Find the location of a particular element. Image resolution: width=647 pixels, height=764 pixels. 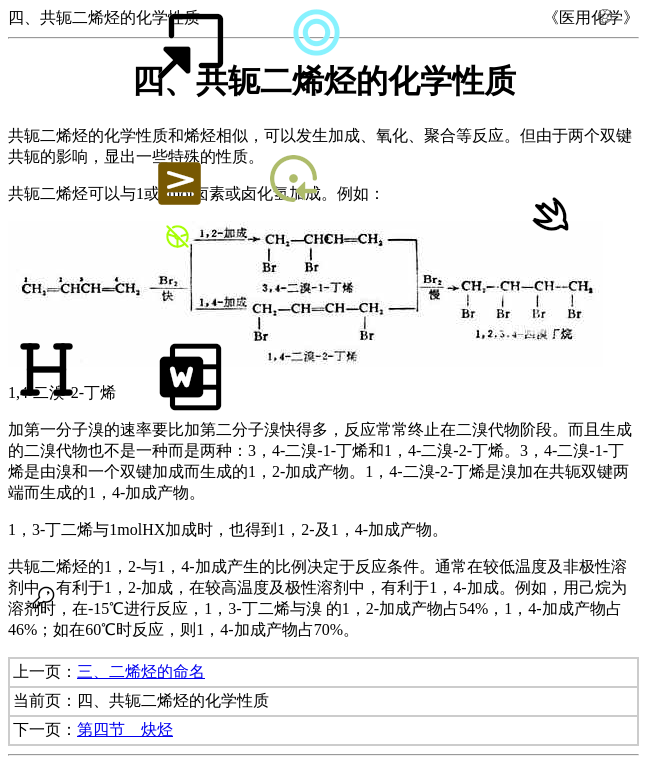

disable steering or driving controls is located at coordinates (177, 236).